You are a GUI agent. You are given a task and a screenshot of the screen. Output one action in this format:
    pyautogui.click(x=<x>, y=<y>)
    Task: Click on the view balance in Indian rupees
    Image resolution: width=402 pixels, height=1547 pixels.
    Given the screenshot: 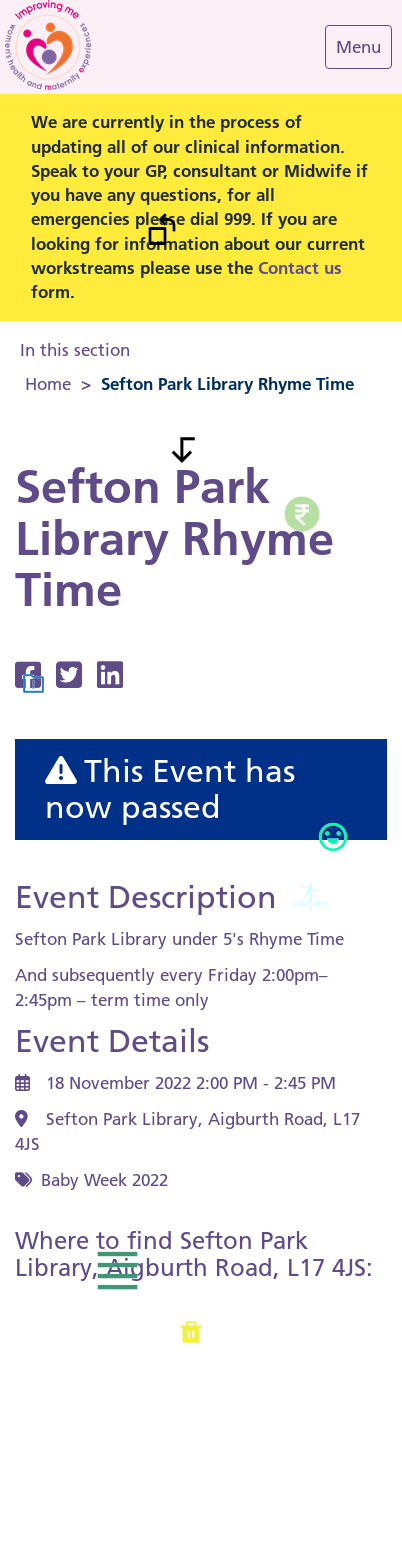 What is the action you would take?
    pyautogui.click(x=302, y=514)
    